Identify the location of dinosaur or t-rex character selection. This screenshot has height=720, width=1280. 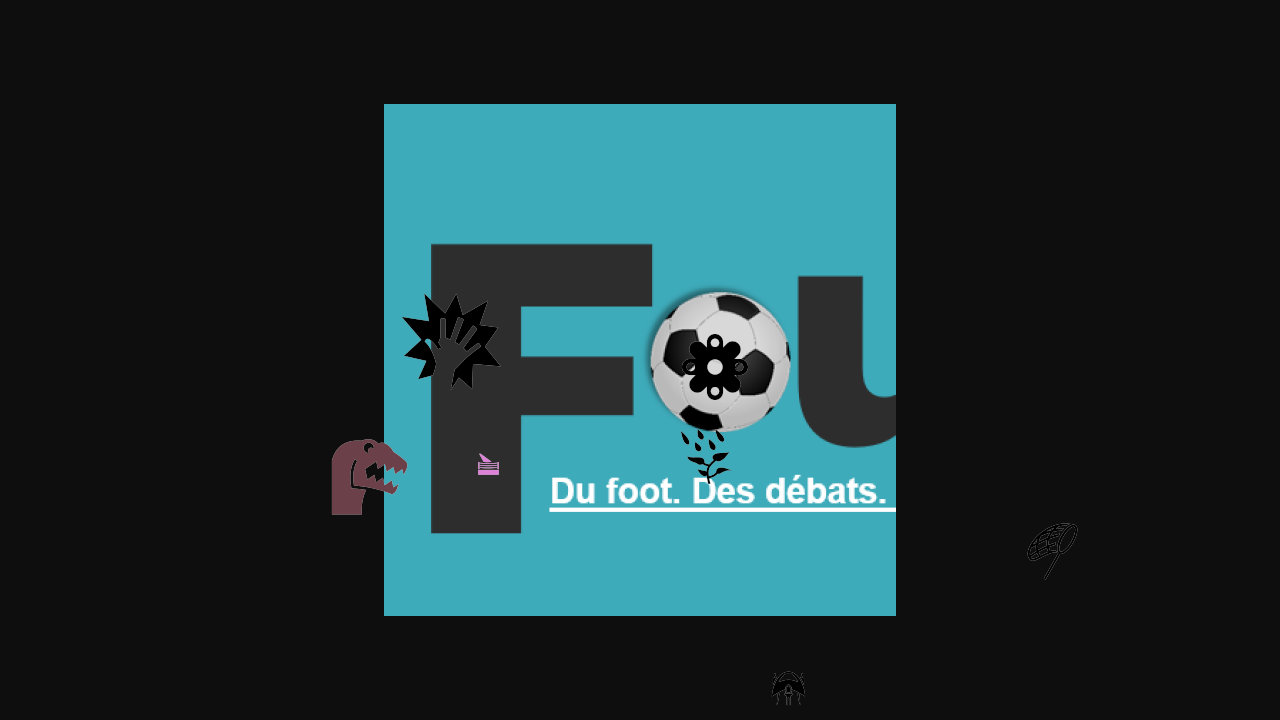
(369, 476).